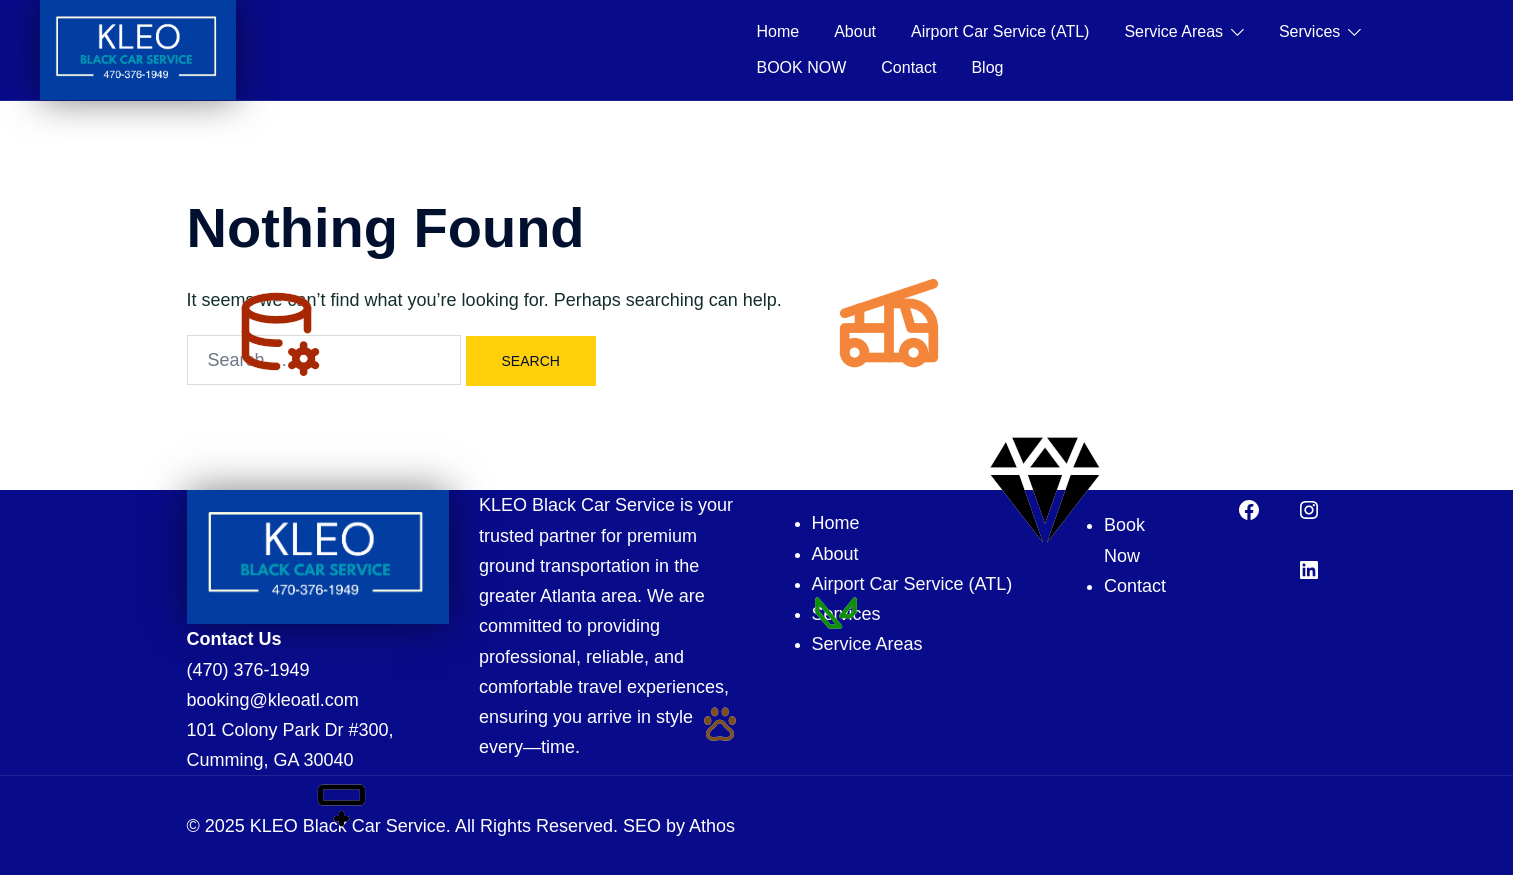  Describe the element at coordinates (836, 612) in the screenshot. I see `launch Valorant game` at that location.